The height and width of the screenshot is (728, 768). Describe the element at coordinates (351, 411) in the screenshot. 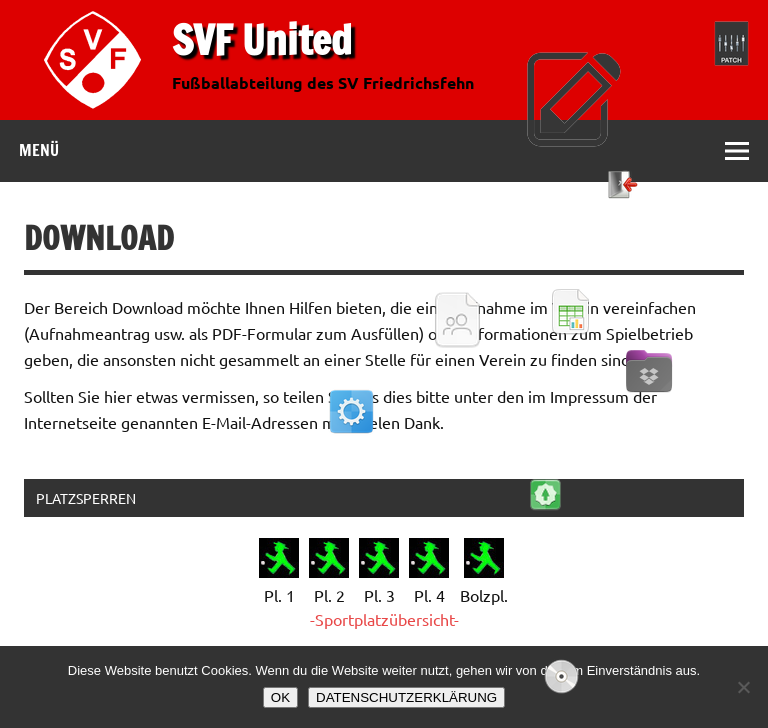

I see `windows executable file type indicator` at that location.